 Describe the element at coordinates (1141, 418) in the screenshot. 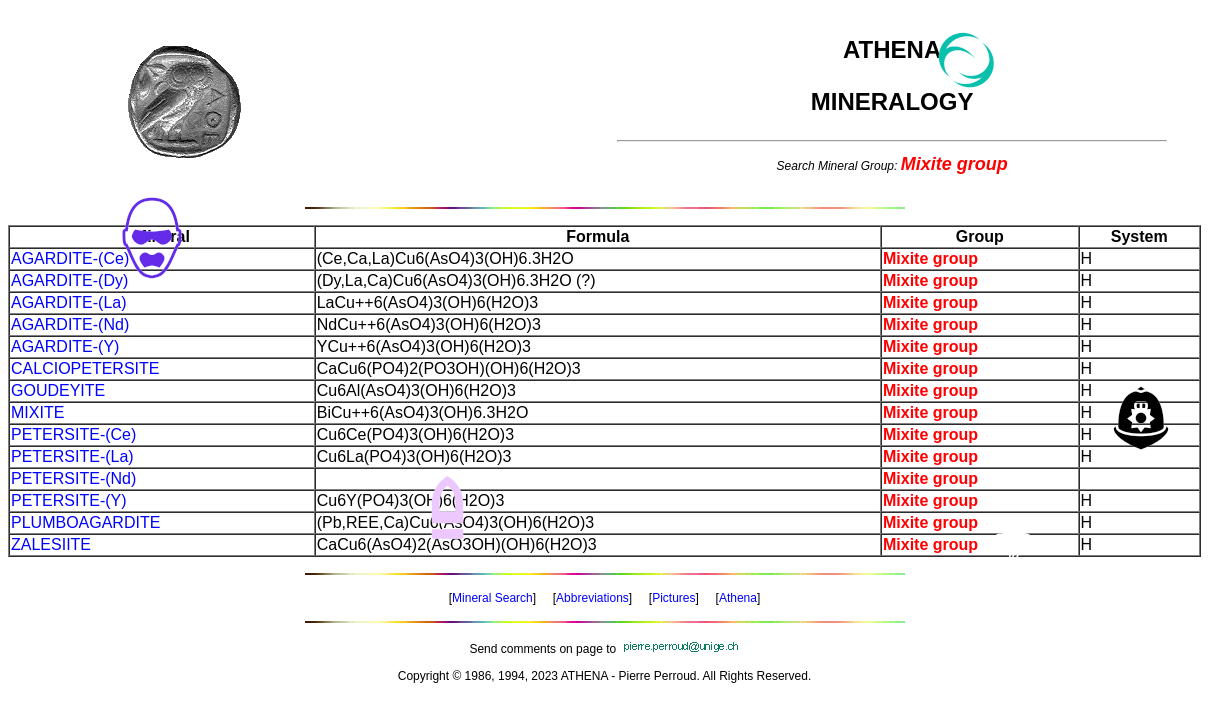

I see `select custodian or guard character class` at that location.